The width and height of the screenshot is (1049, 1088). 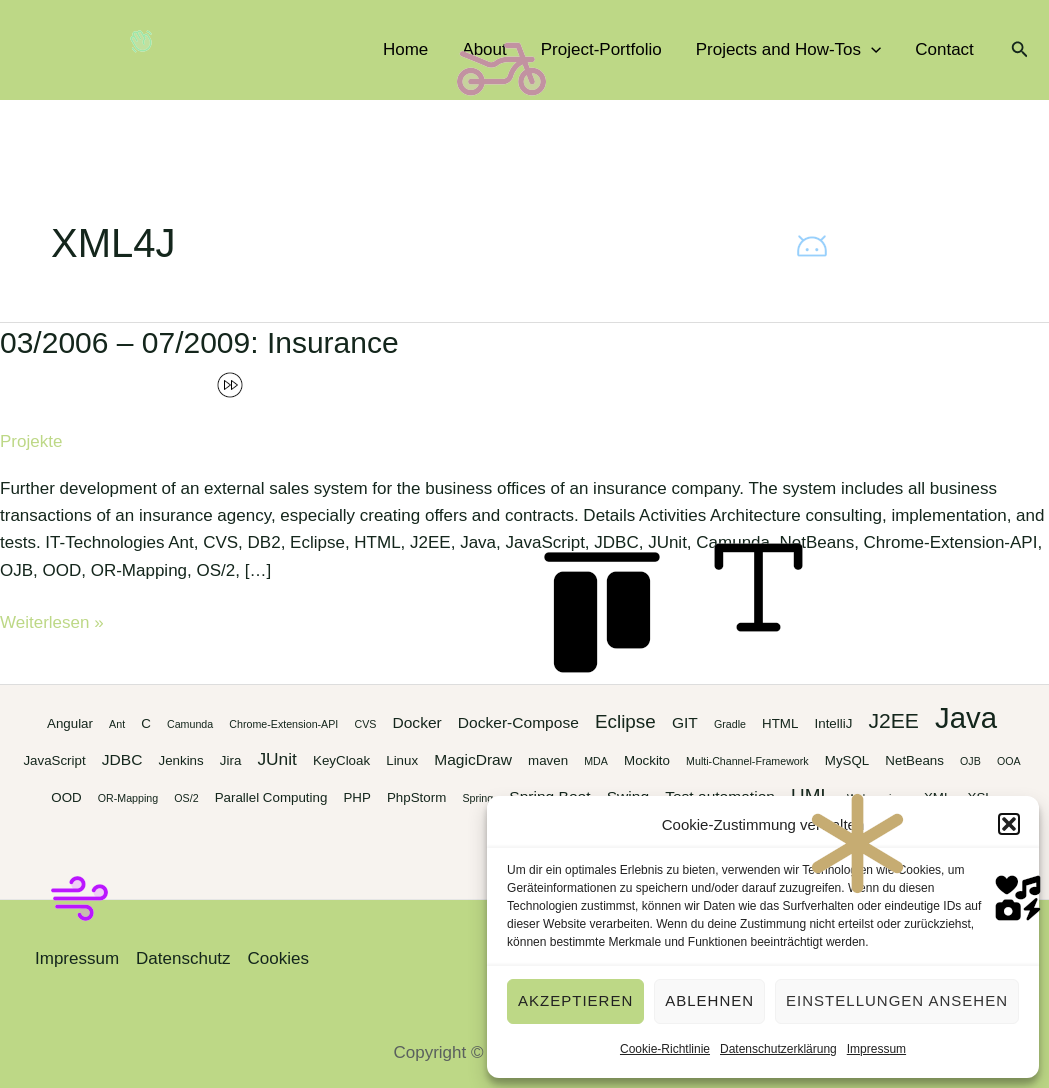 What do you see at coordinates (79, 898) in the screenshot?
I see `view current wind conditions` at bounding box center [79, 898].